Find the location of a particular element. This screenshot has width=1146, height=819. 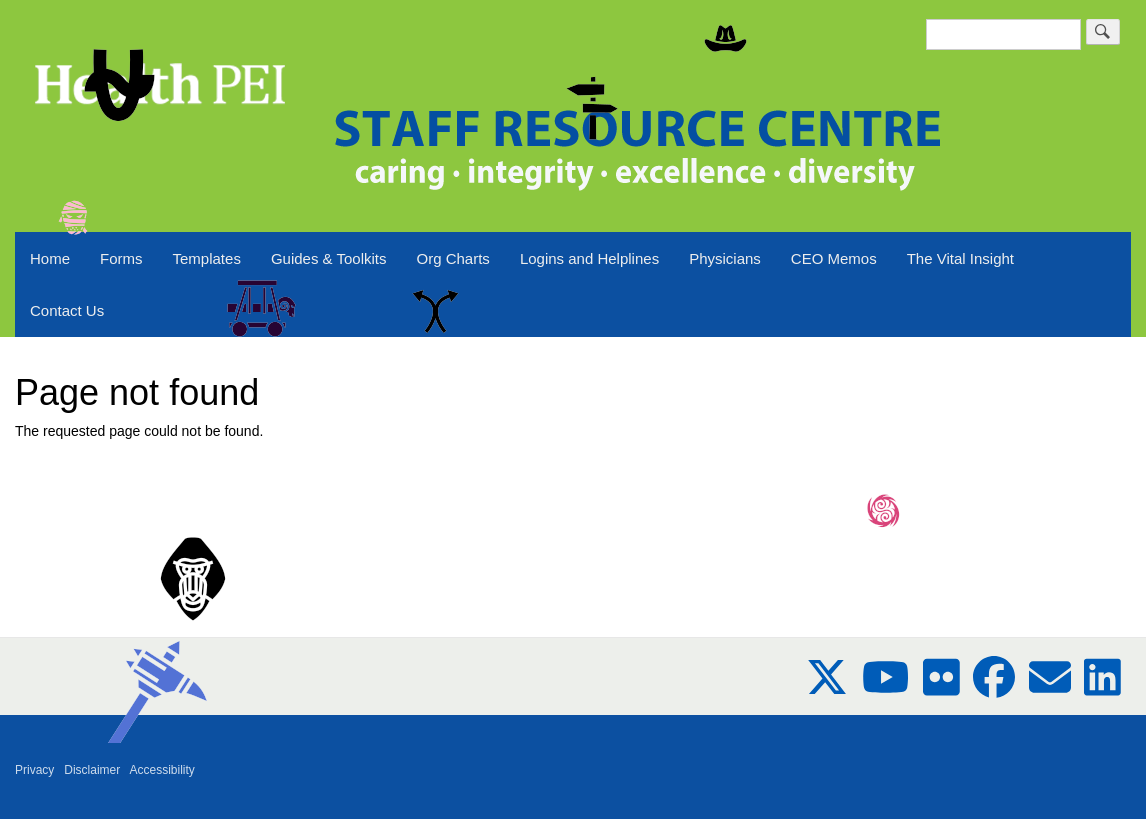

split or divide content into multiple paths is located at coordinates (435, 311).